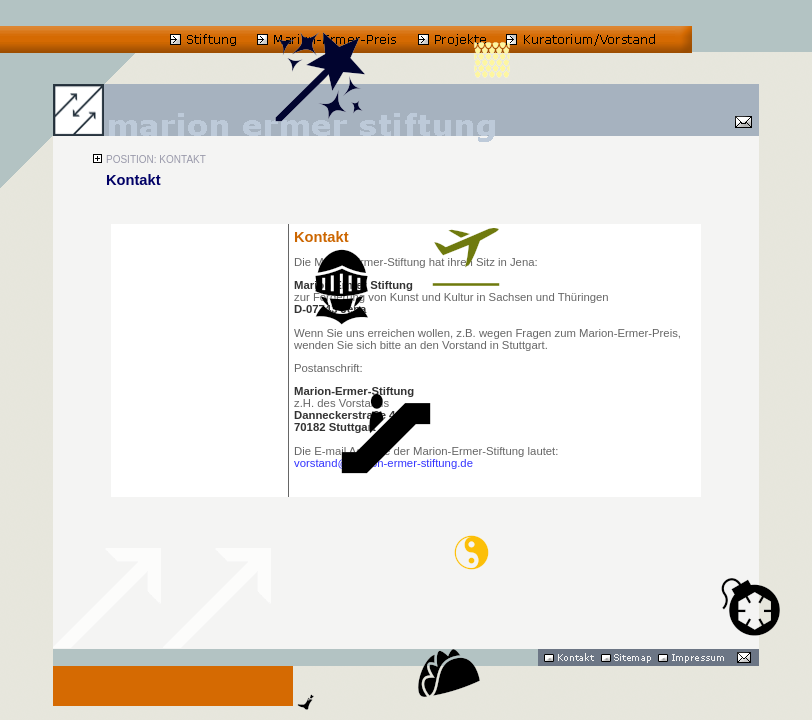  Describe the element at coordinates (341, 286) in the screenshot. I see `select knight or warrior character class` at that location.